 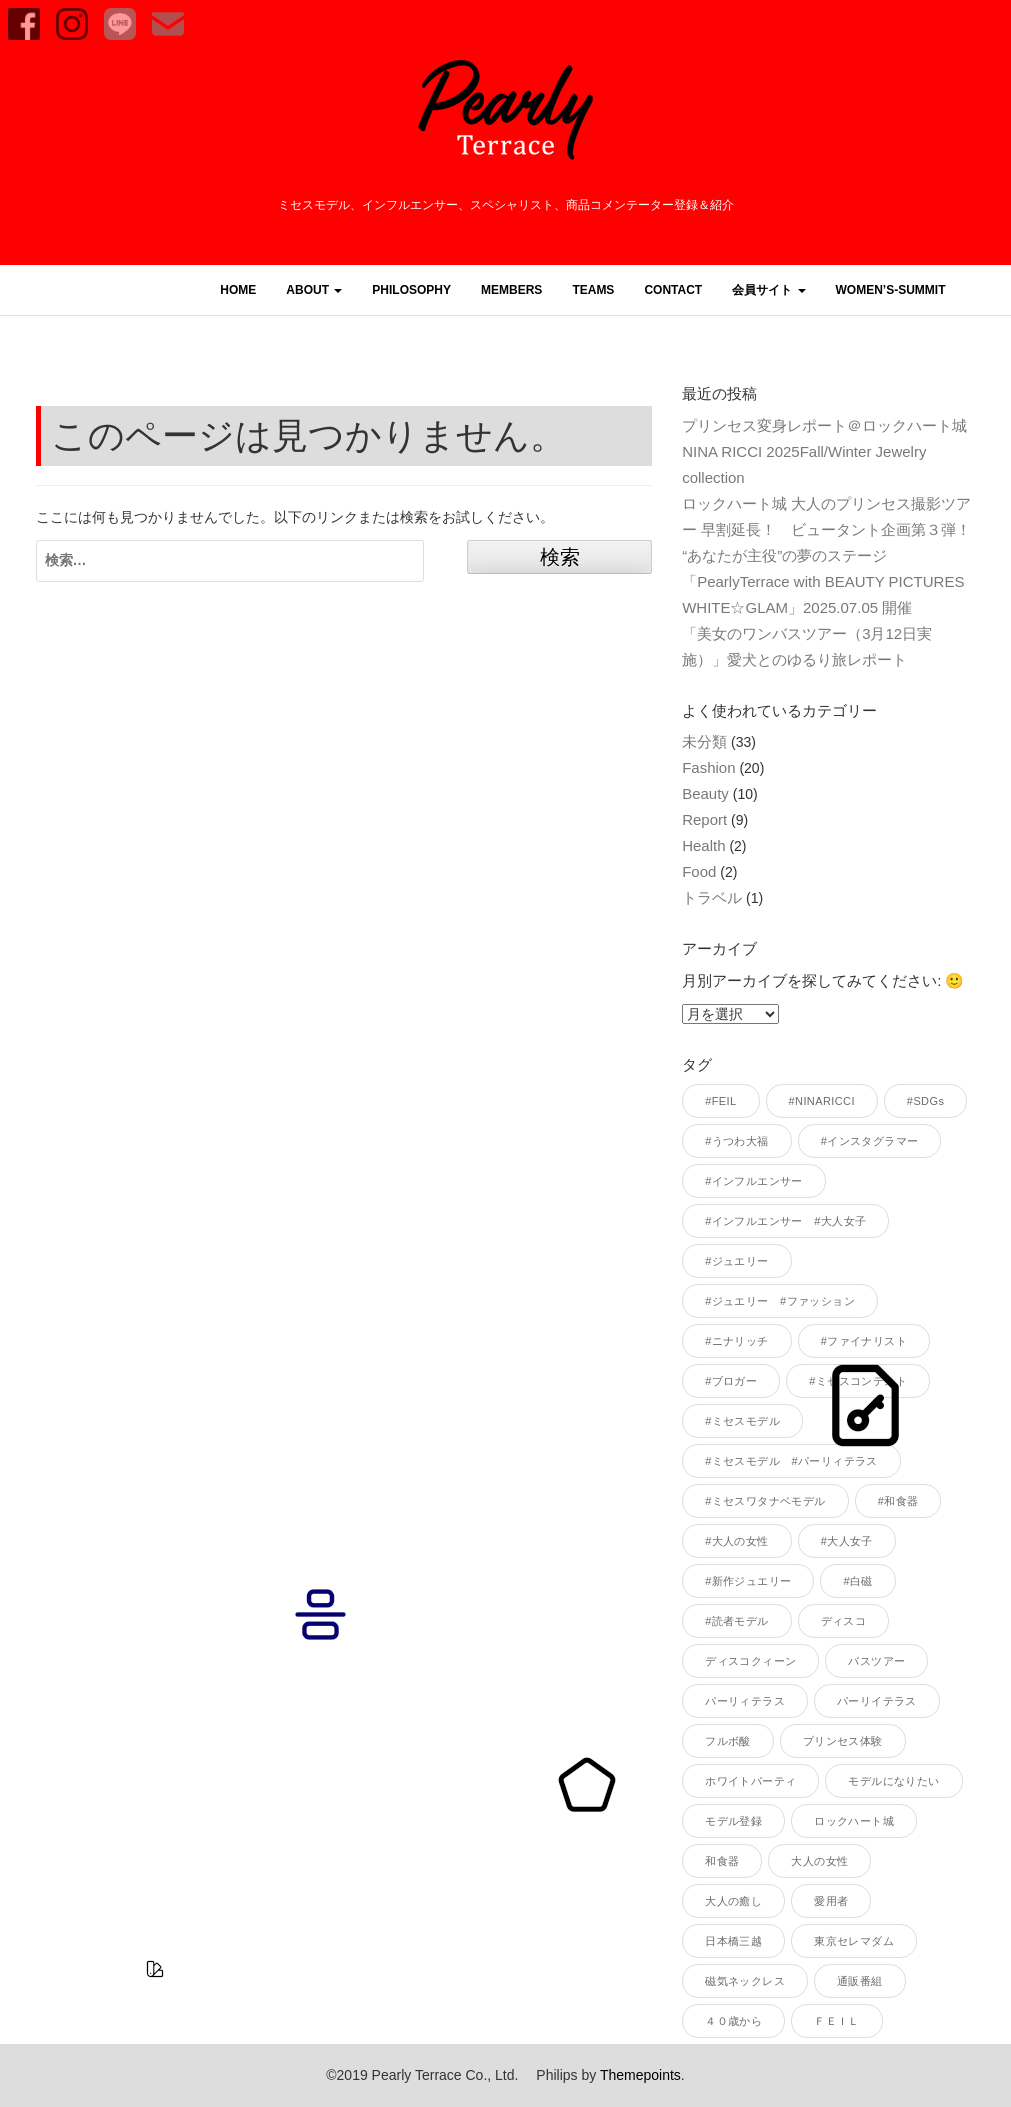 I want to click on access an encrypted or password-protected file, so click(x=865, y=1405).